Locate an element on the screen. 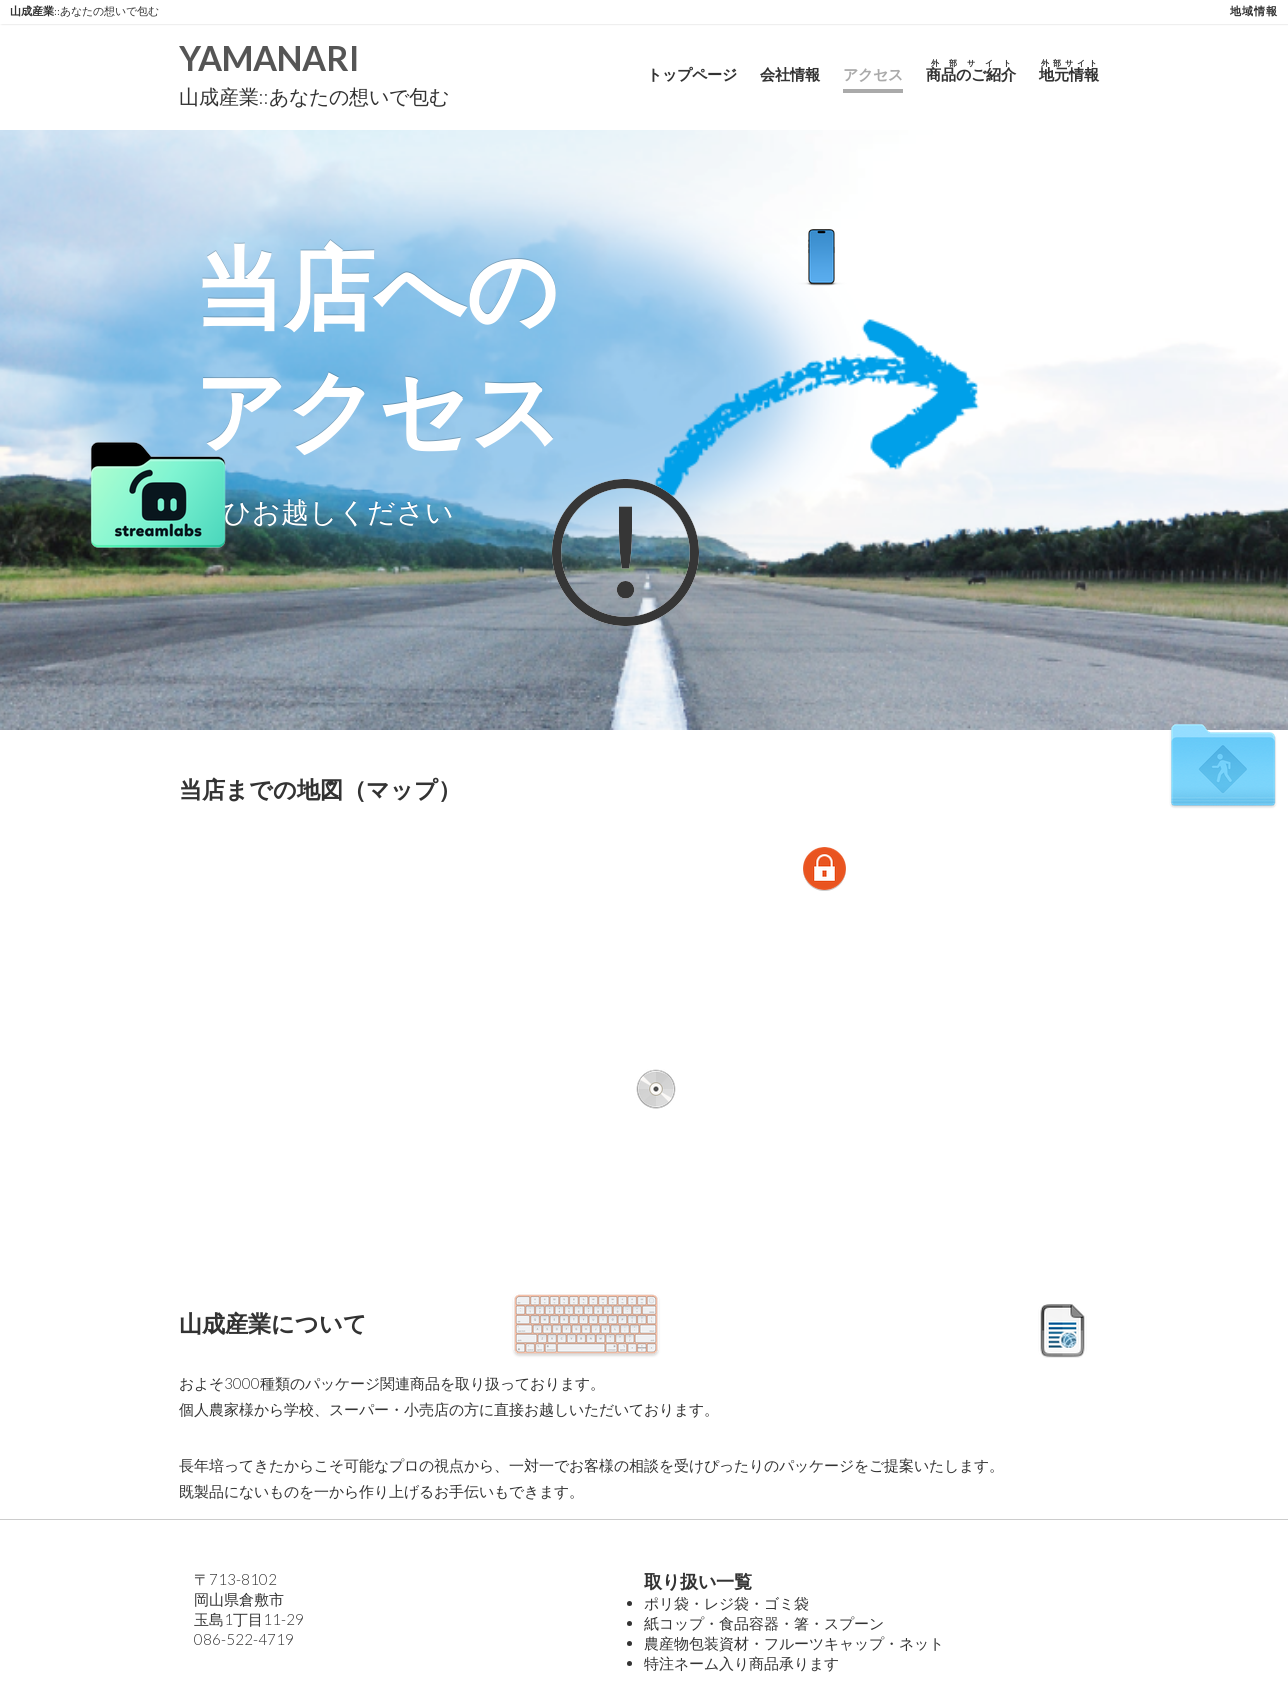  access the public folder for shared files is located at coordinates (1223, 765).